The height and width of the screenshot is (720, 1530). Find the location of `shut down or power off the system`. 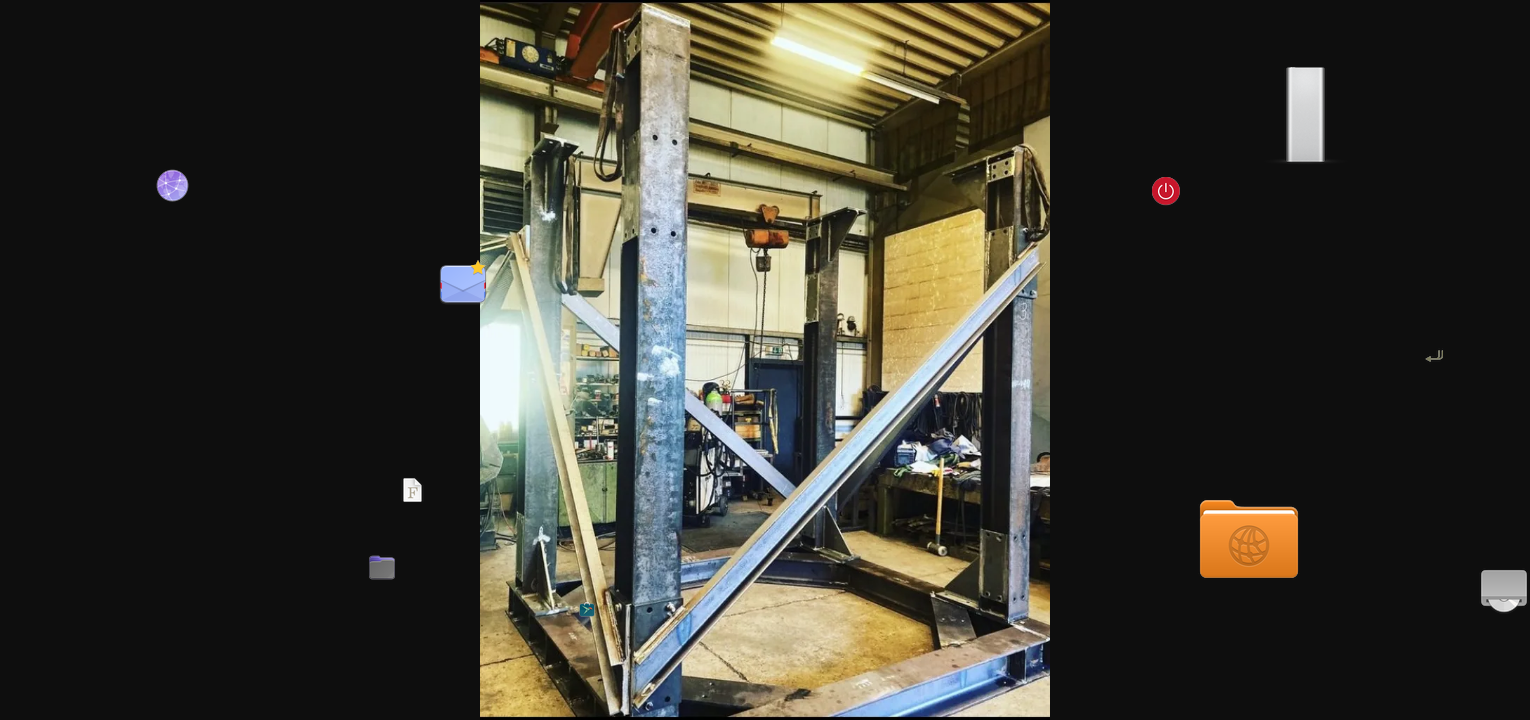

shut down or power off the system is located at coordinates (1166, 191).